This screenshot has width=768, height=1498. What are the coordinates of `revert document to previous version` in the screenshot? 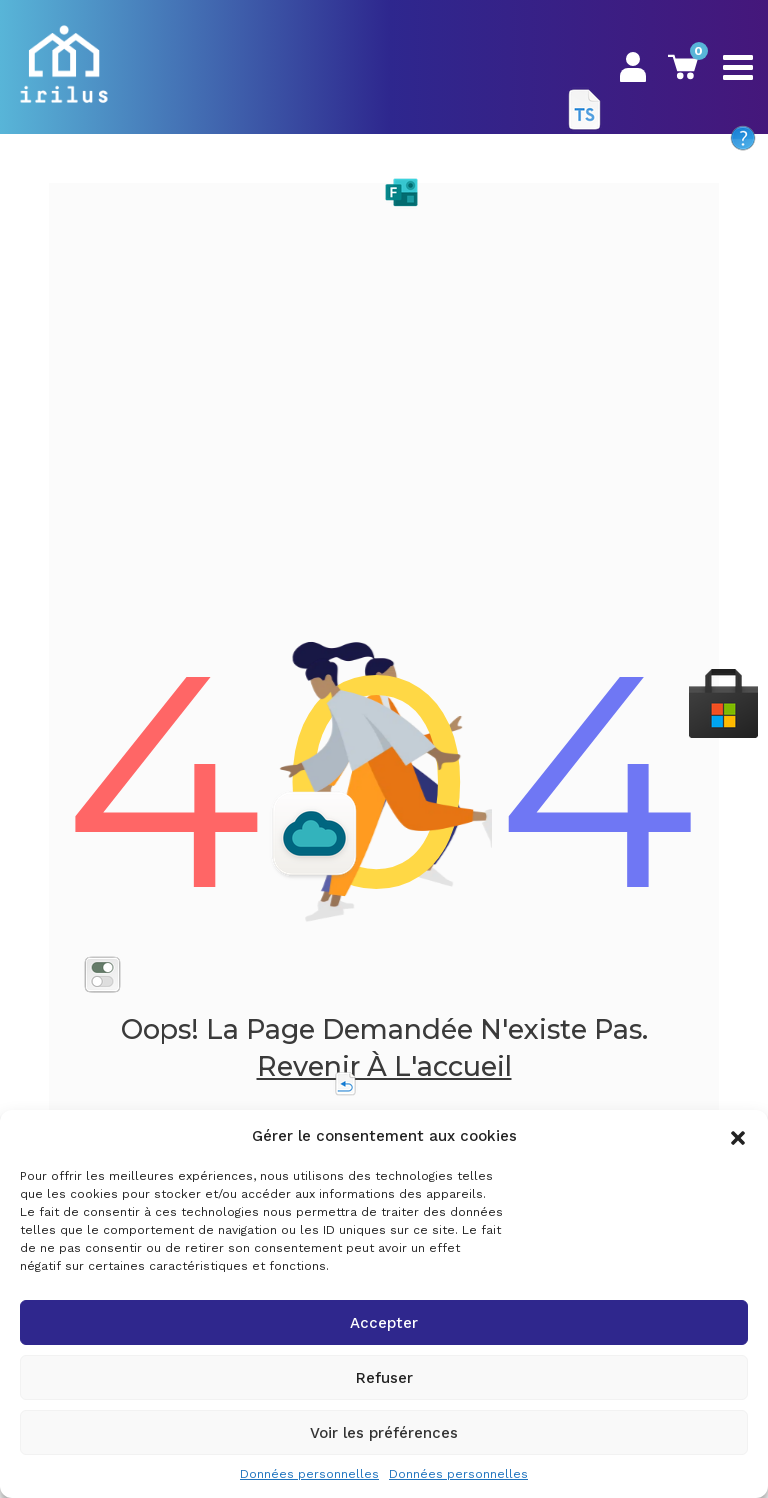 It's located at (345, 1083).